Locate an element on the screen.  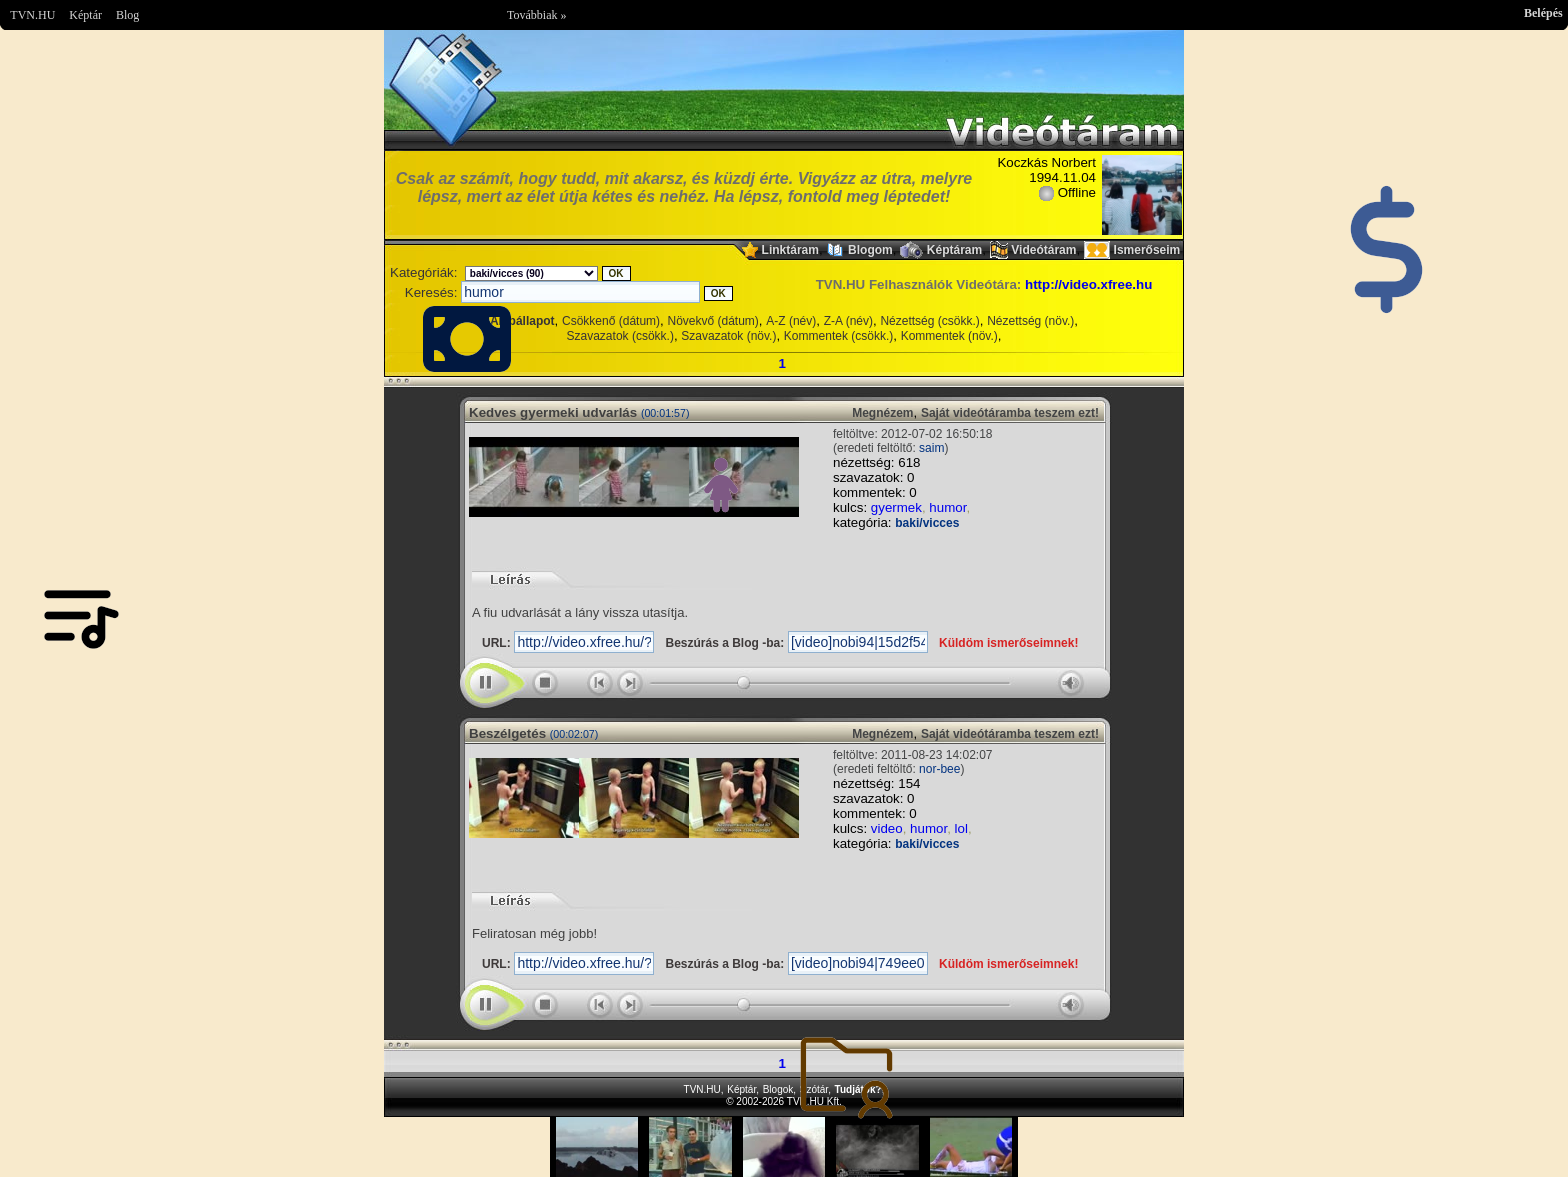
view pricing or payment options is located at coordinates (1386, 249).